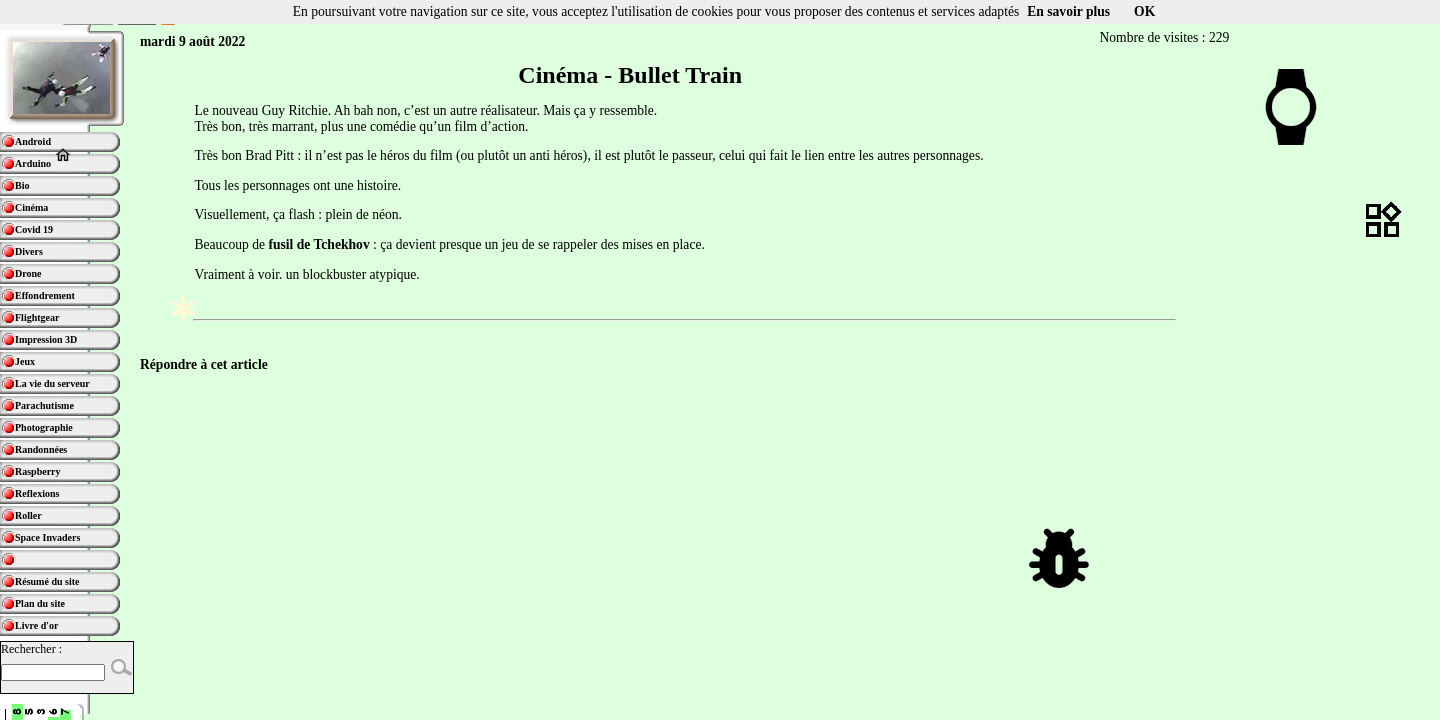  I want to click on navigate to the home screen, so click(63, 155).